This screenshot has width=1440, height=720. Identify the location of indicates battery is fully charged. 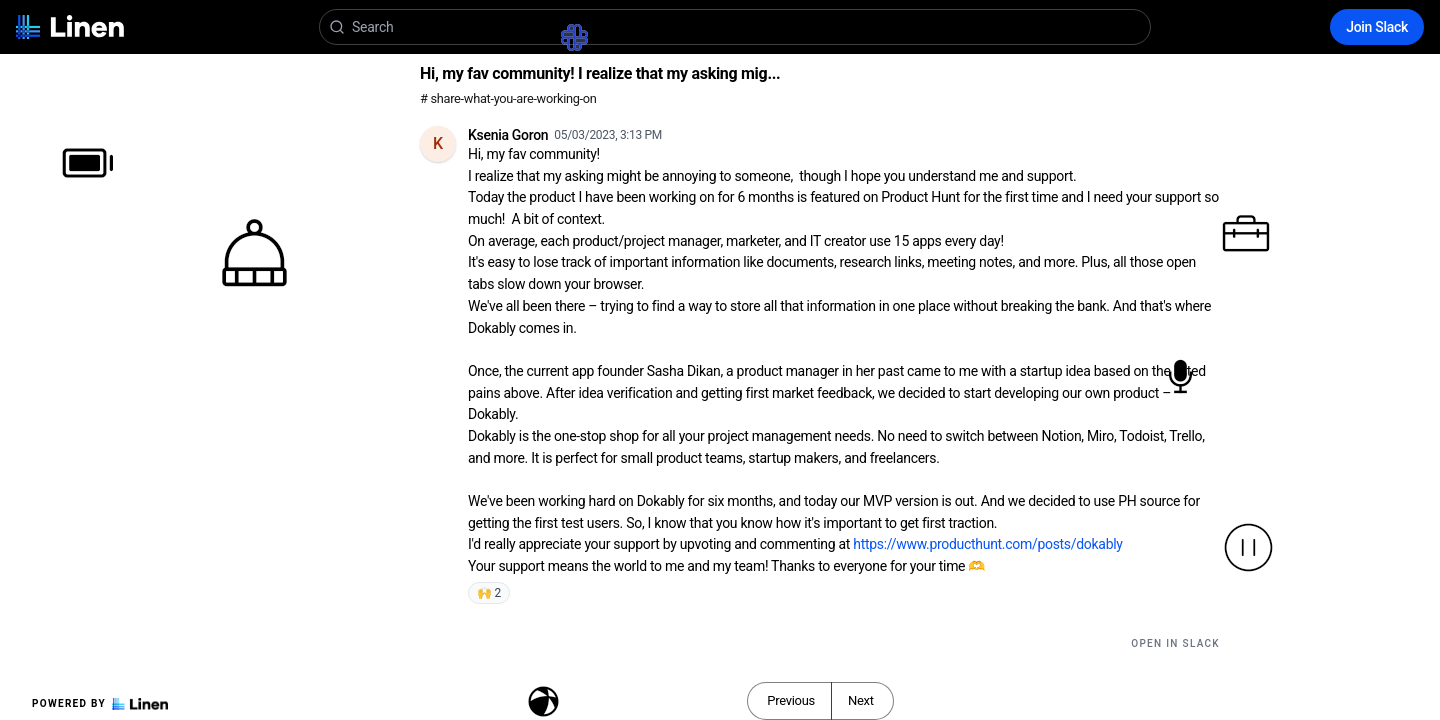
(87, 163).